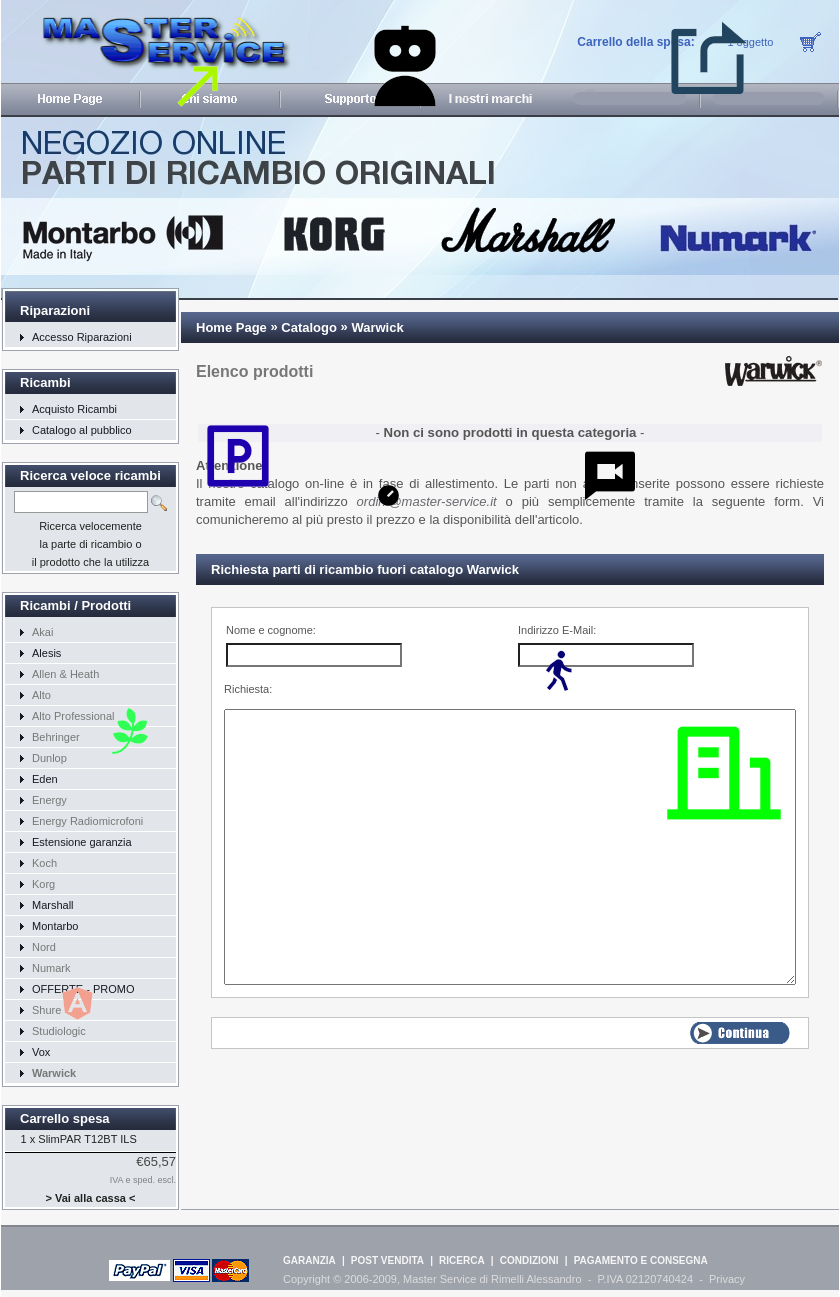 The image size is (840, 1297). What do you see at coordinates (77, 1003) in the screenshot?
I see `AngularJS framework logo` at bounding box center [77, 1003].